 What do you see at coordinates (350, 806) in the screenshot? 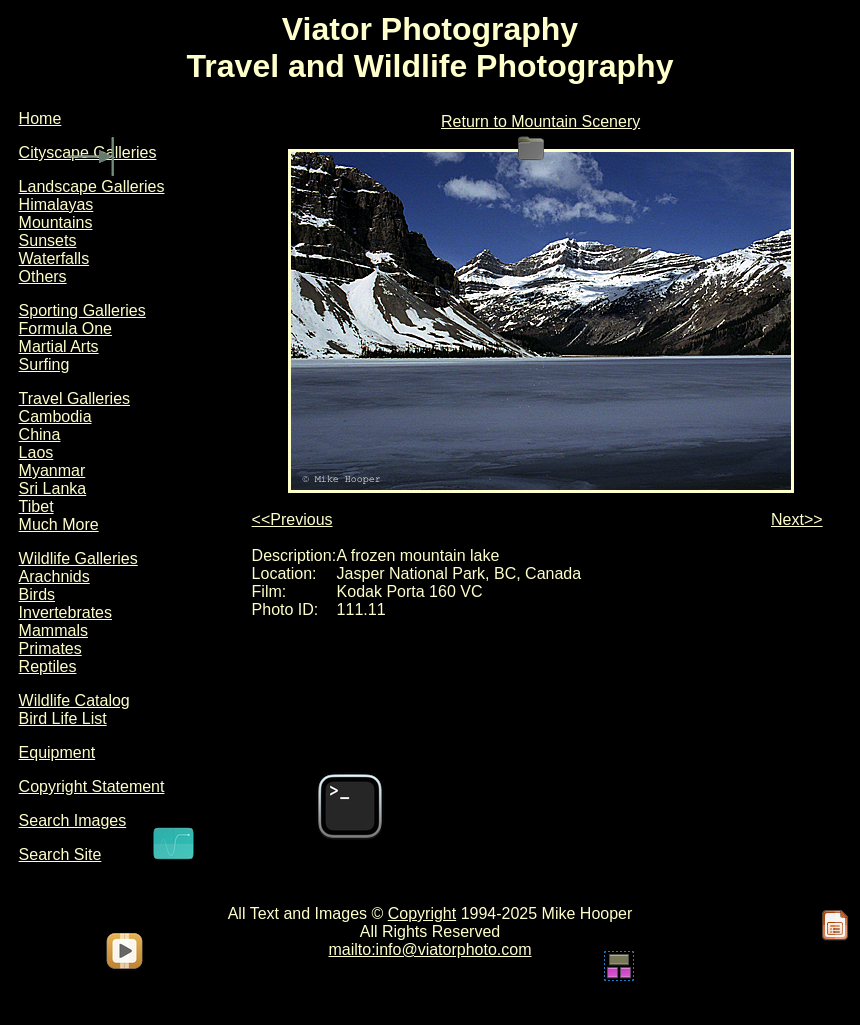
I see `open terminal application` at bounding box center [350, 806].